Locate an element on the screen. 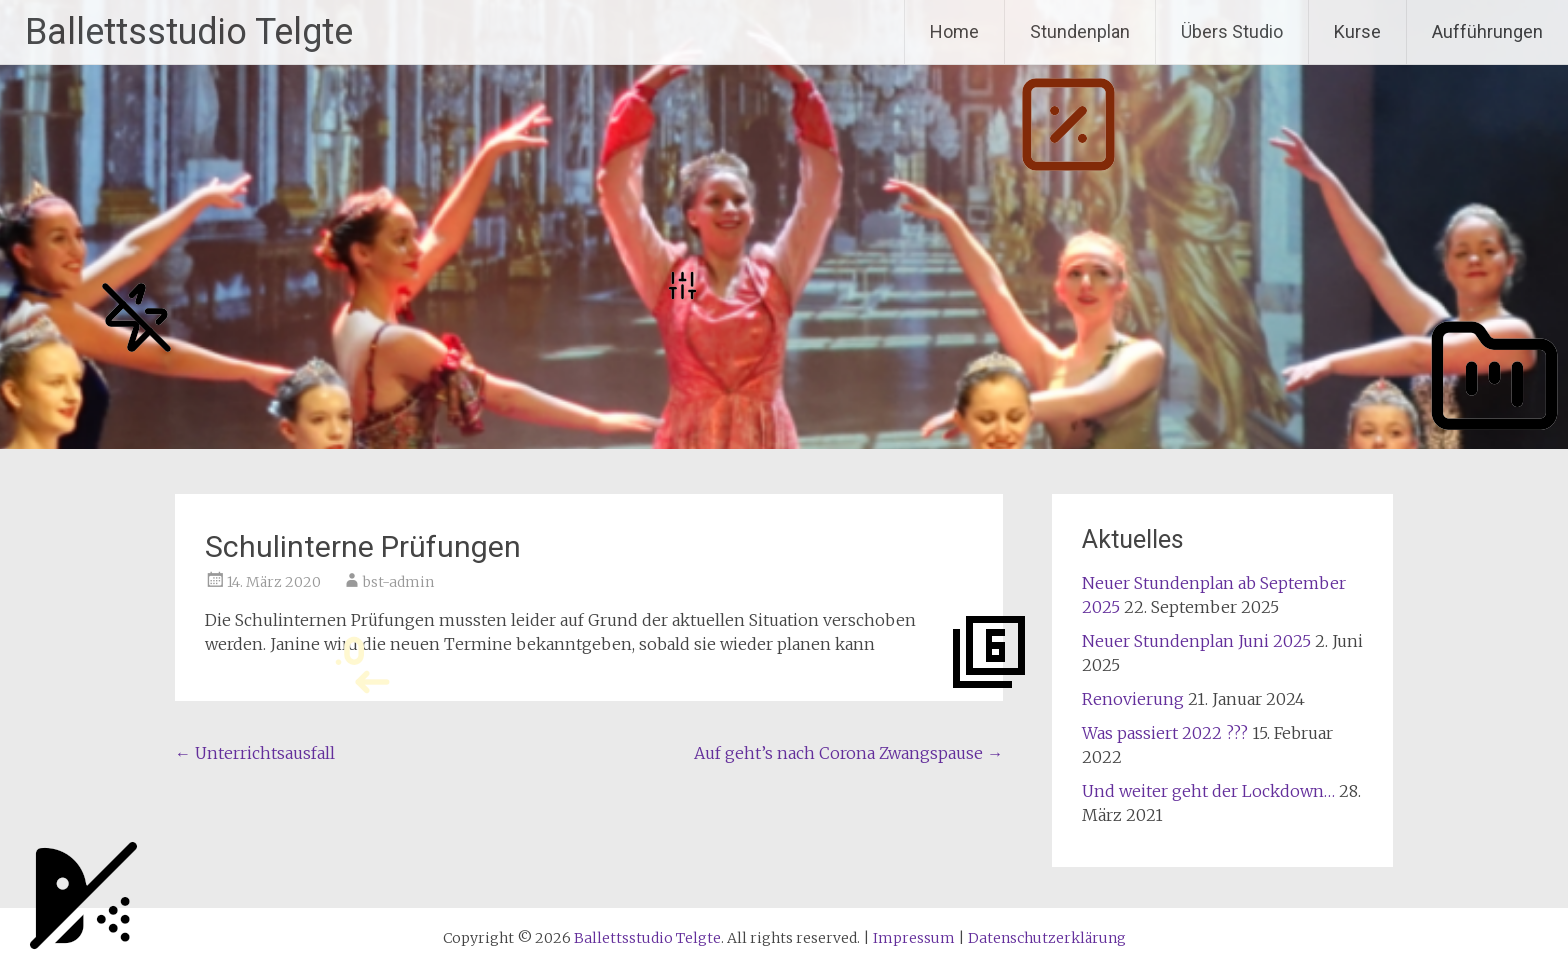 The width and height of the screenshot is (1568, 969). open kanban board folder is located at coordinates (1494, 378).